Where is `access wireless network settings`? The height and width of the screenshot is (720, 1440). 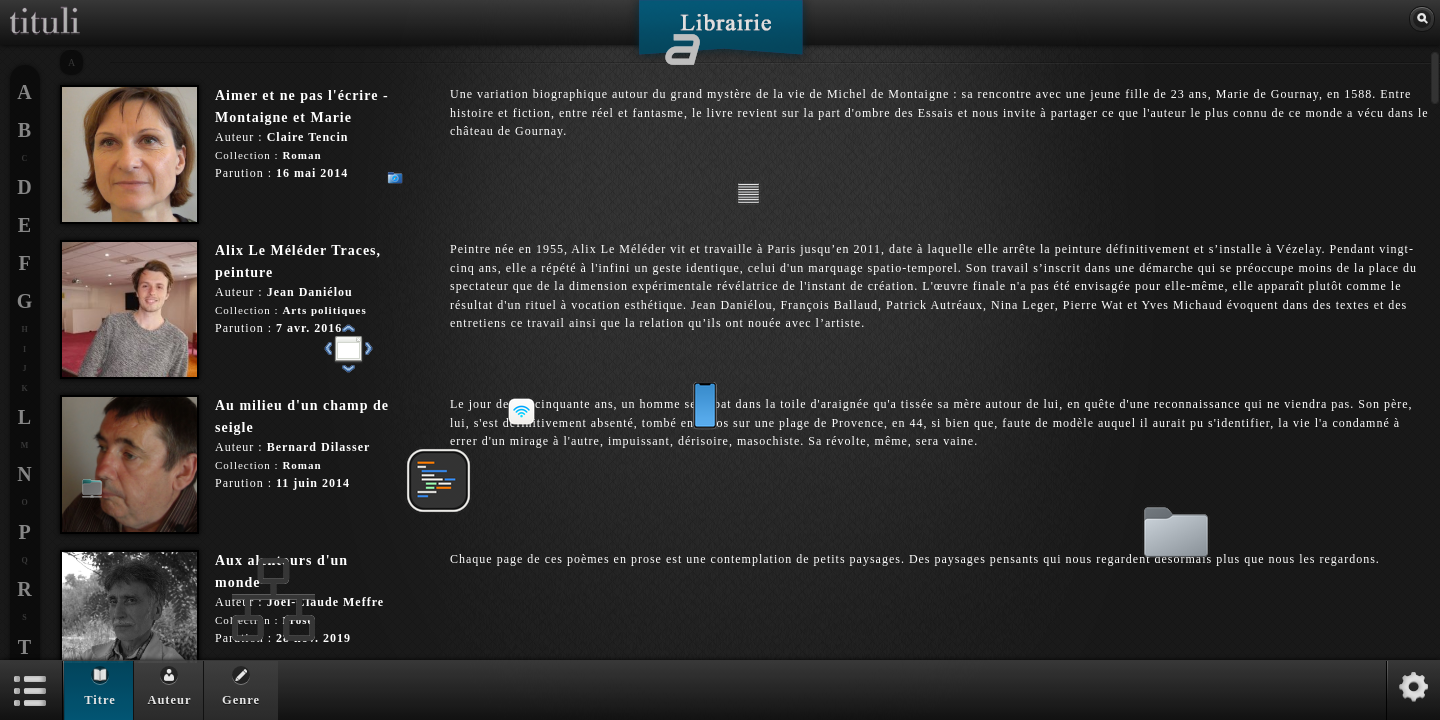
access wireless network settings is located at coordinates (521, 411).